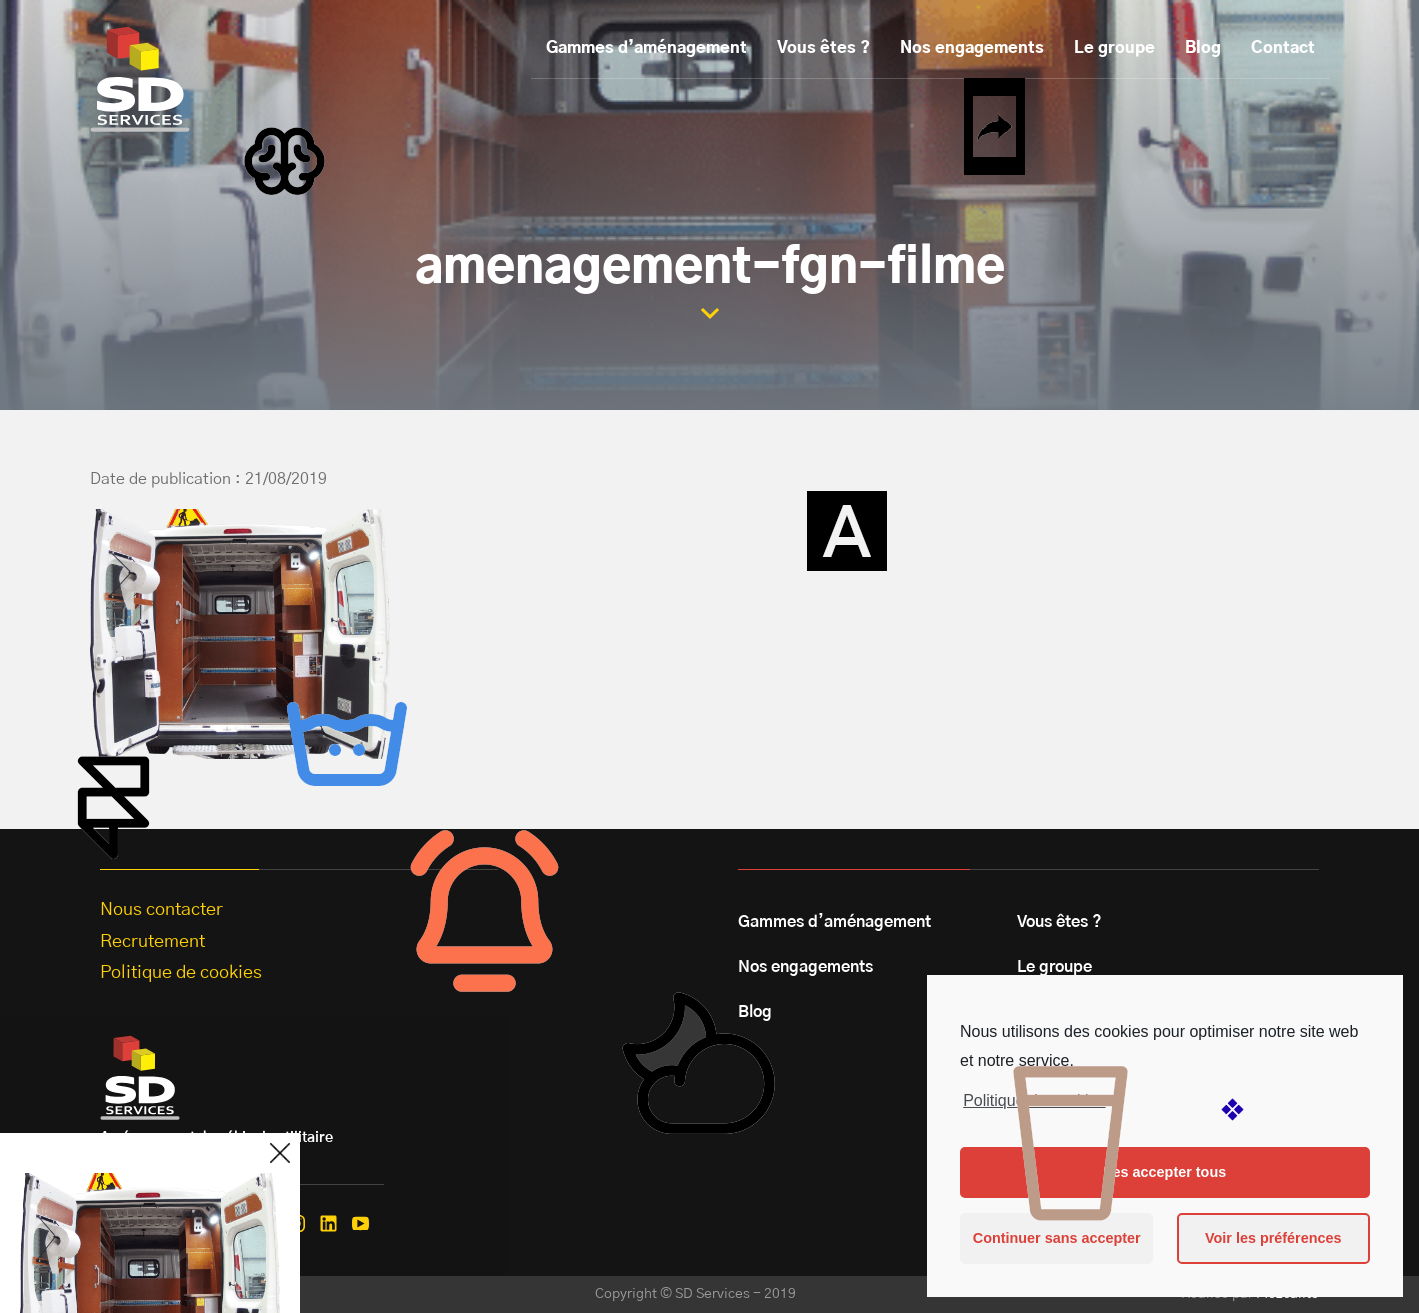  I want to click on wash at low temperature setting, so click(347, 744).